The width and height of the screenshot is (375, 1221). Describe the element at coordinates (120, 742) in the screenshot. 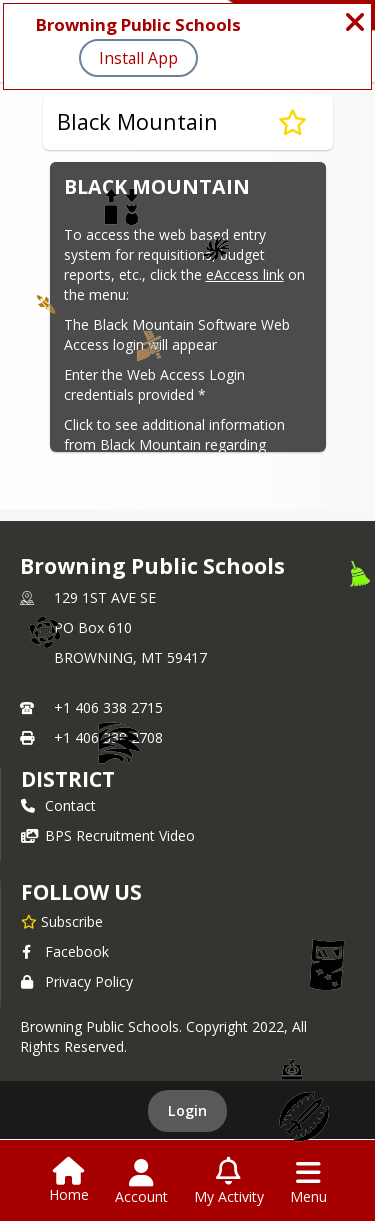

I see `activate fire-based attack or ability` at that location.